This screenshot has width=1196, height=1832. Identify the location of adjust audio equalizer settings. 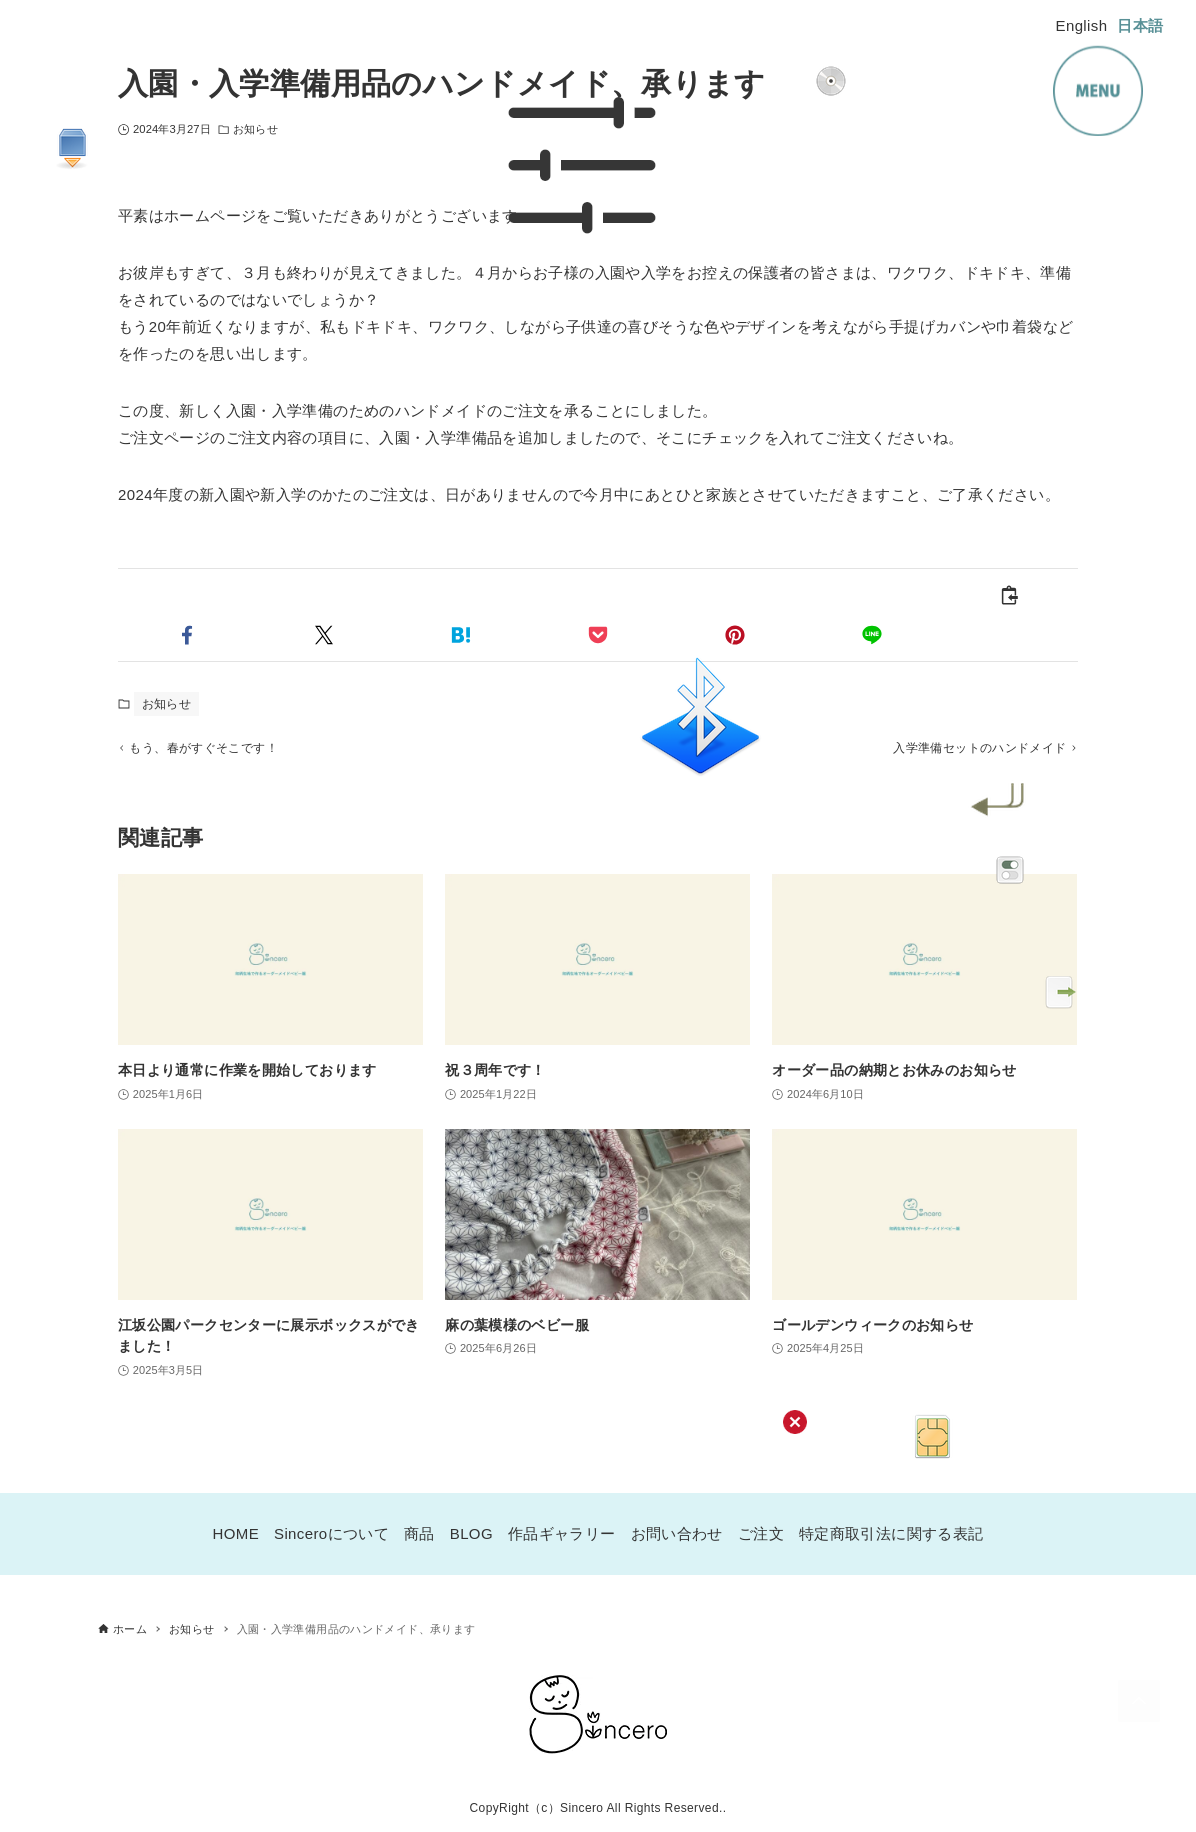
(582, 160).